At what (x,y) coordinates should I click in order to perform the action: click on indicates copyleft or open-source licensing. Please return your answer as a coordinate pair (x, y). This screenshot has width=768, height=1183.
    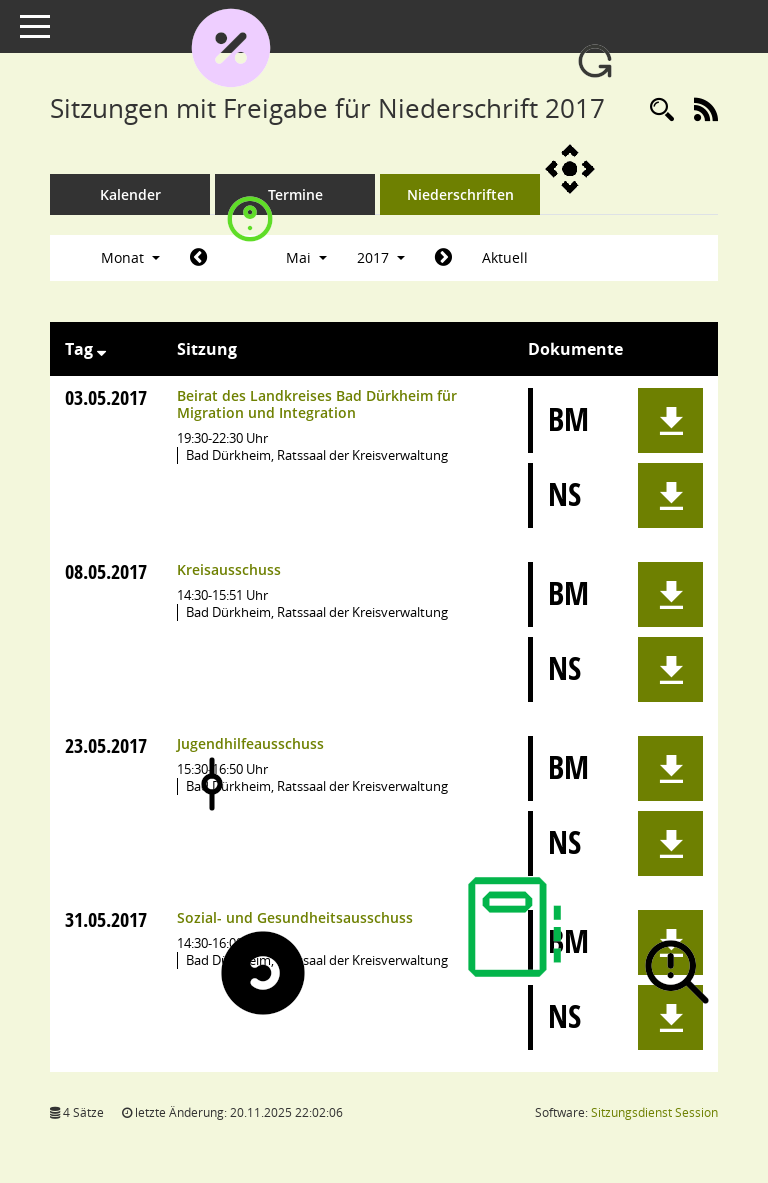
    Looking at the image, I should click on (263, 973).